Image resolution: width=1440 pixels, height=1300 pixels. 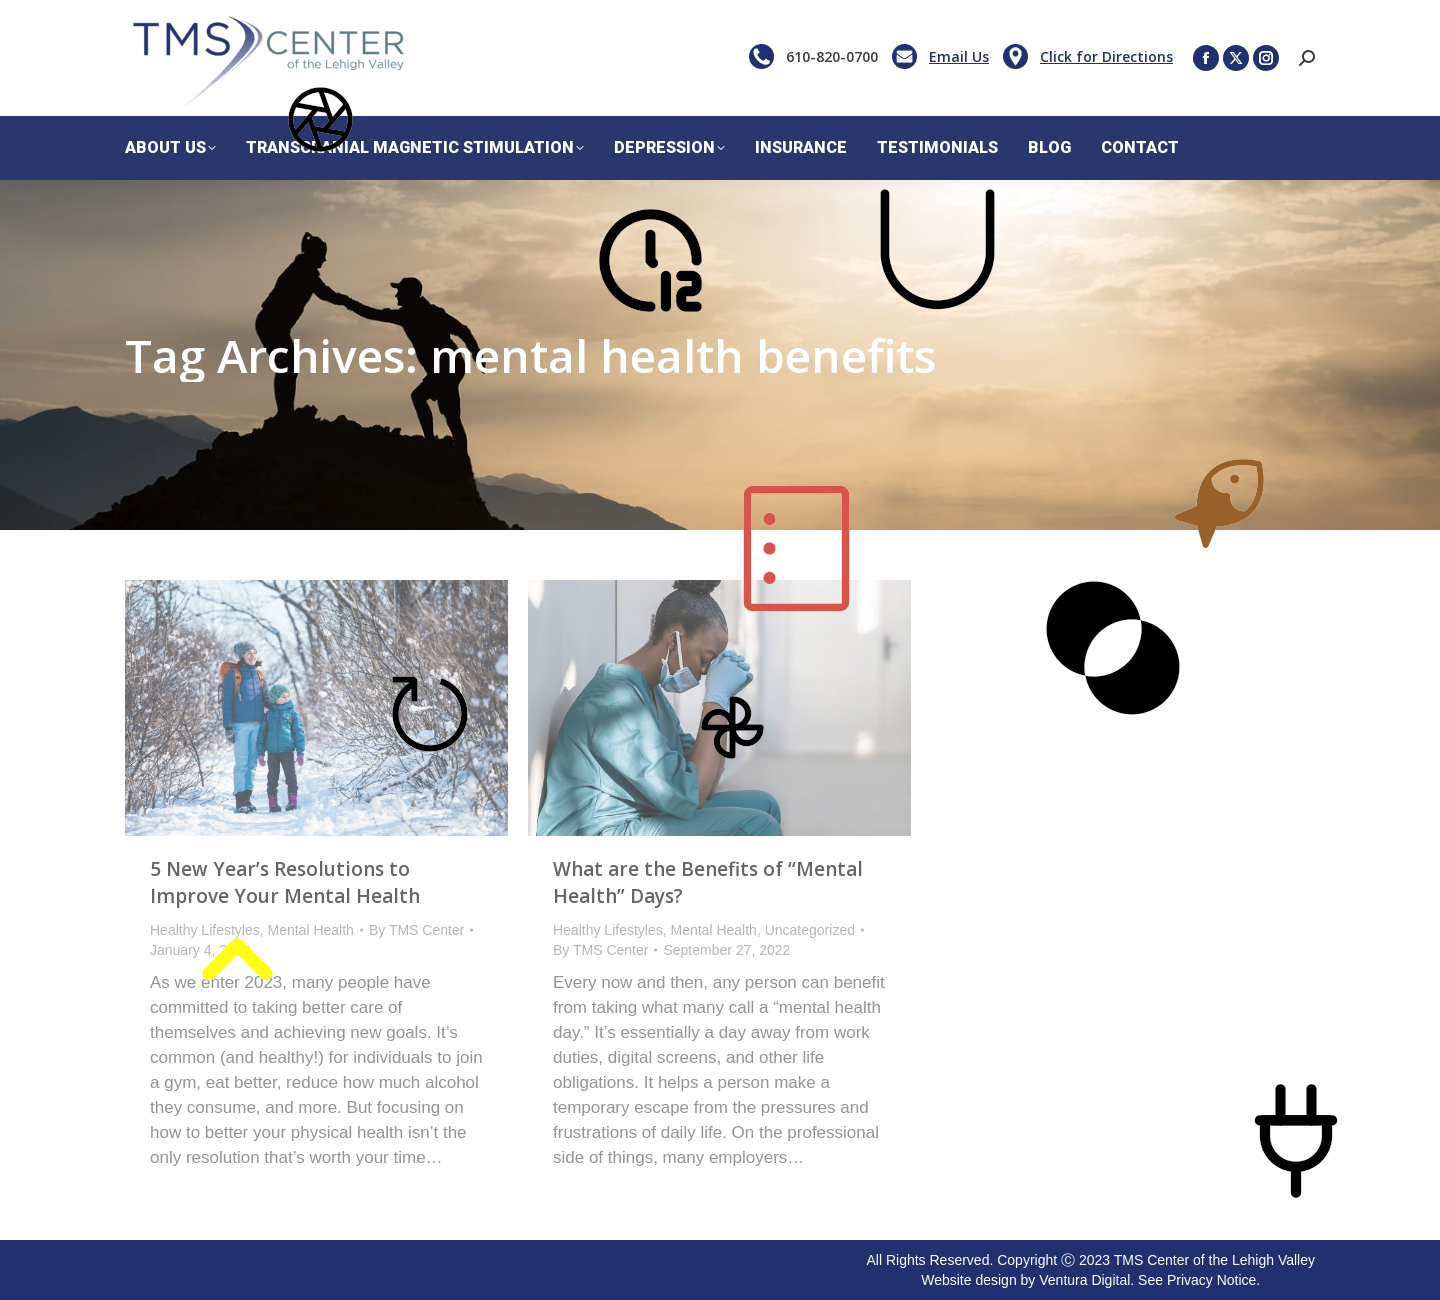 I want to click on access fishing or marine-related features, so click(x=1224, y=499).